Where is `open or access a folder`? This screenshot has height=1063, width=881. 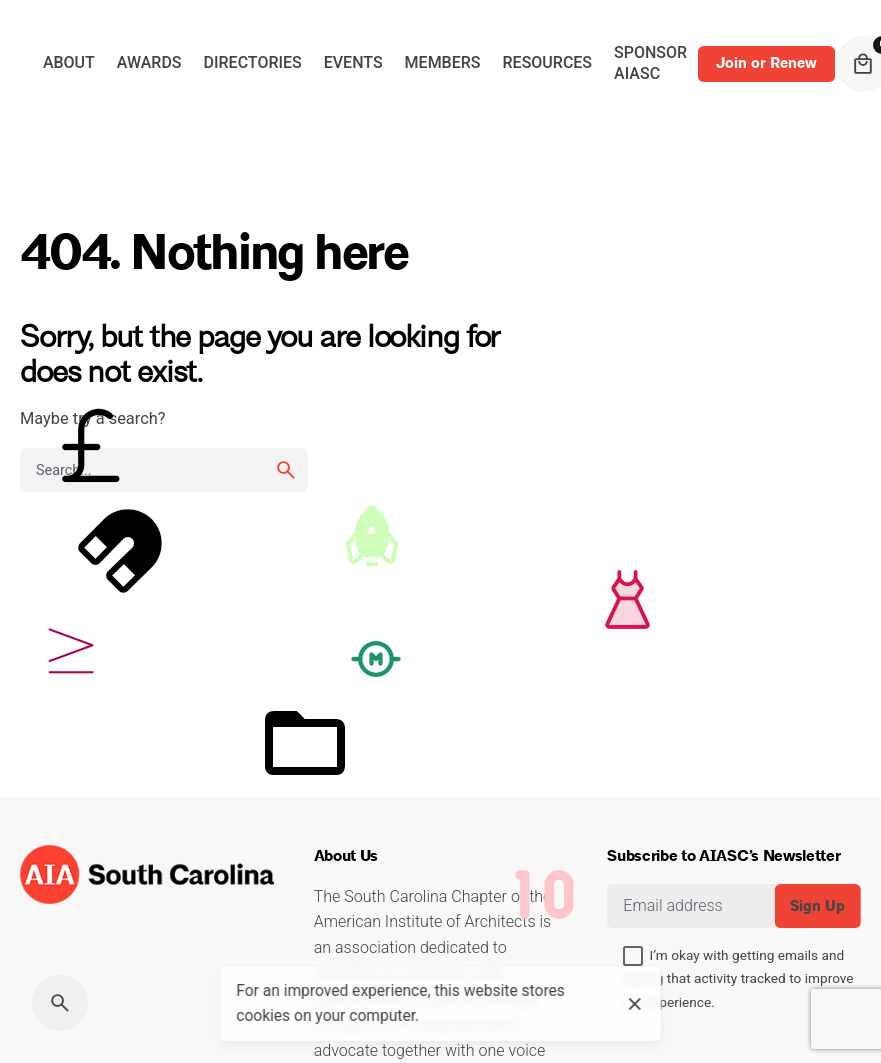
open or access a folder is located at coordinates (305, 743).